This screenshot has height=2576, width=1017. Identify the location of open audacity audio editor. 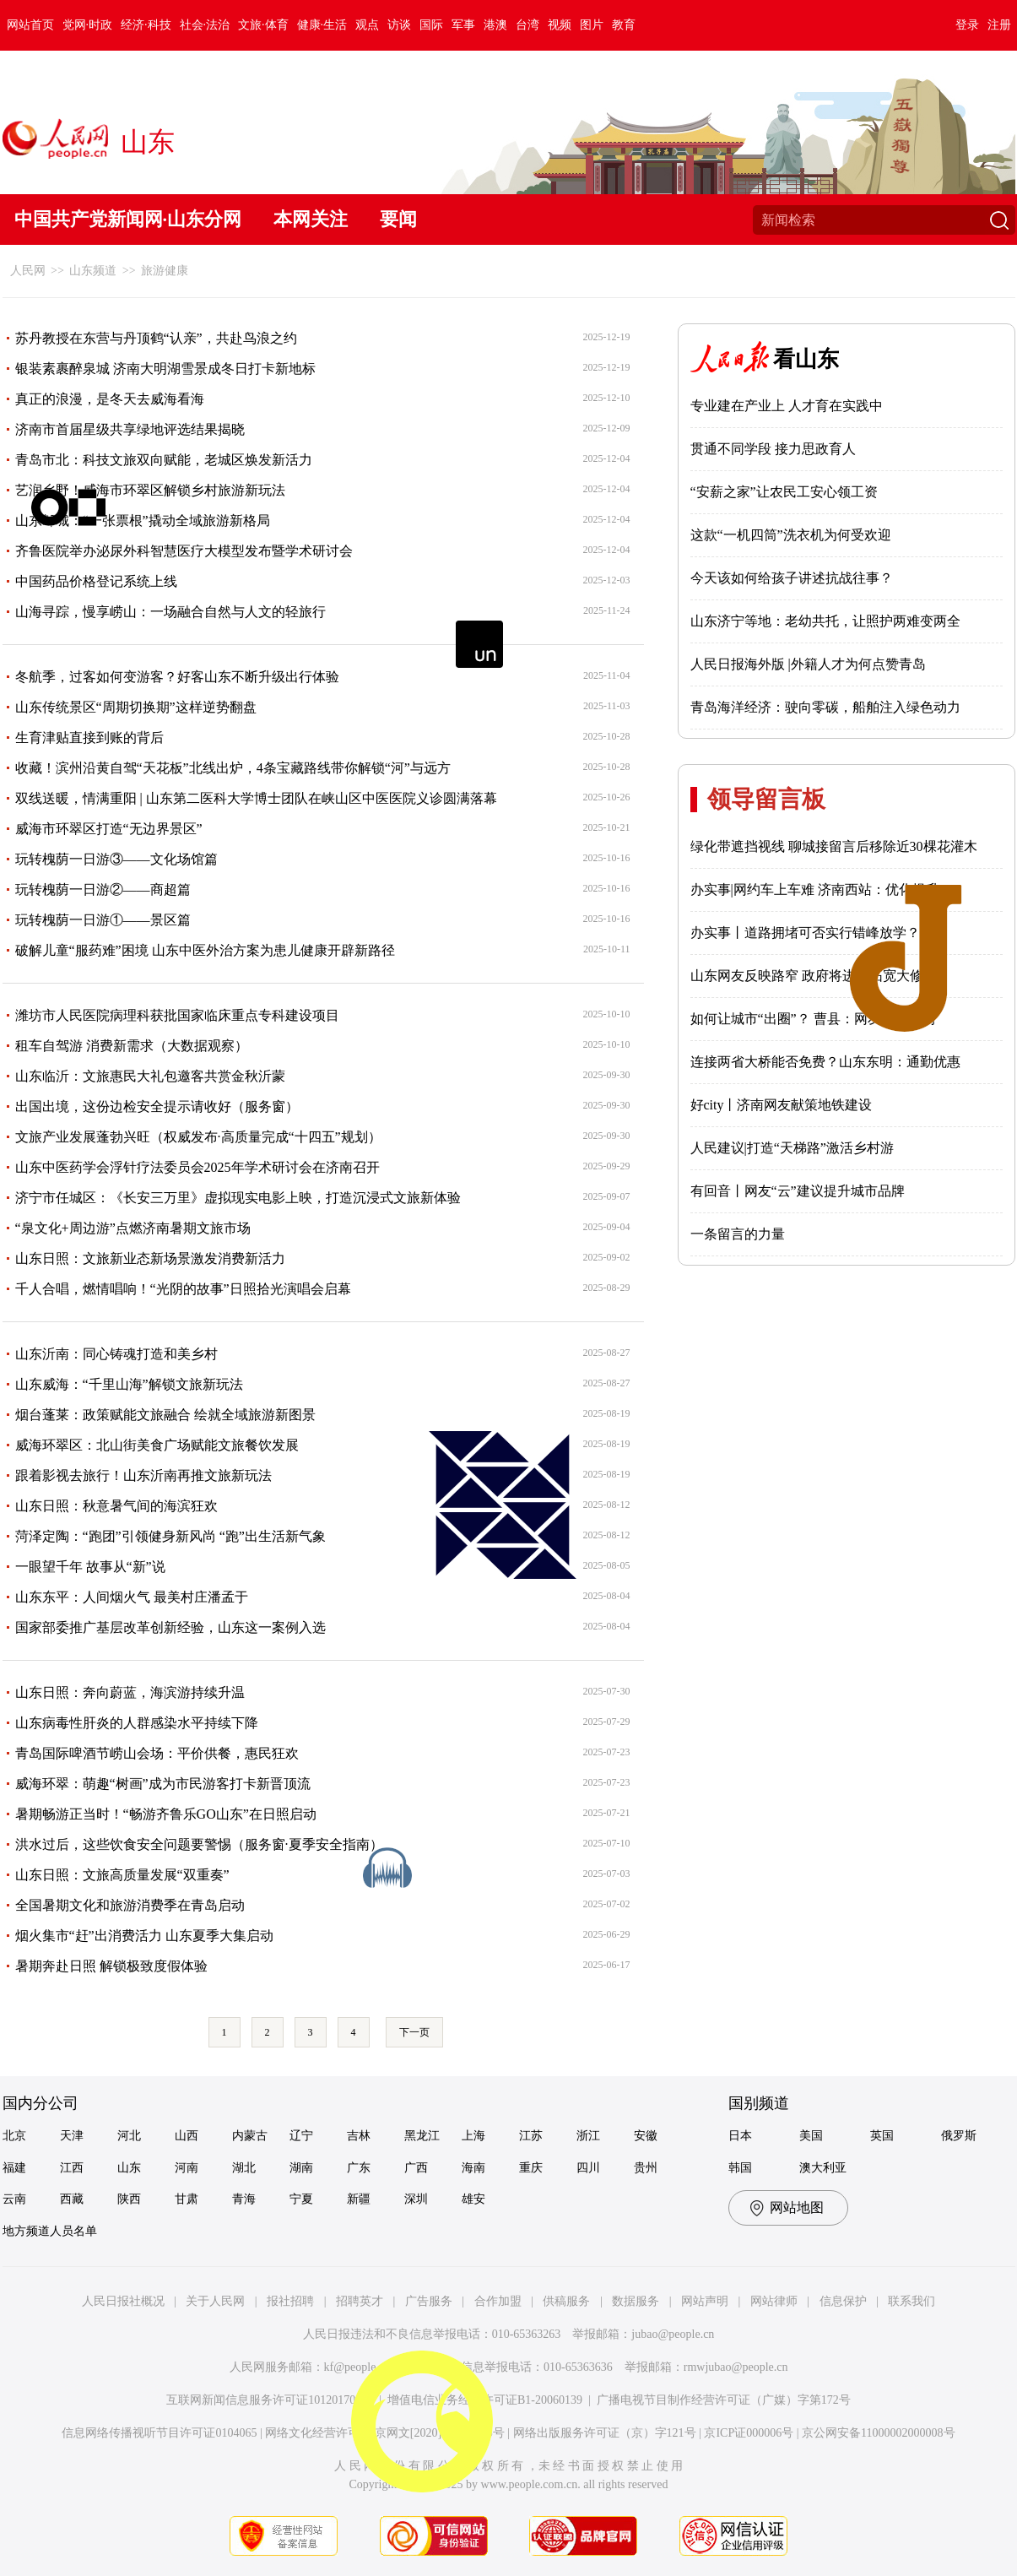
(387, 1868).